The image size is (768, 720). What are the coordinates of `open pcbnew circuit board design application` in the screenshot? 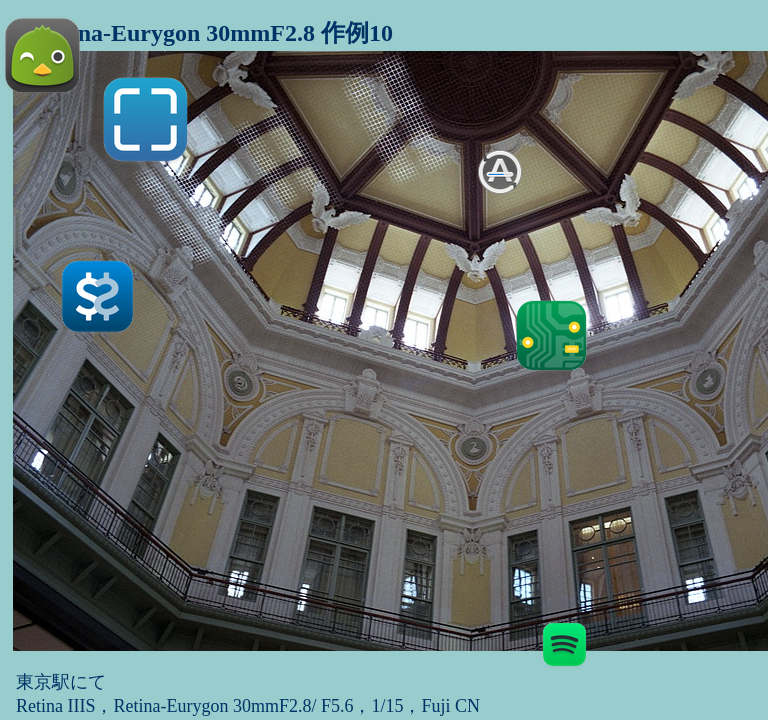 It's located at (551, 335).